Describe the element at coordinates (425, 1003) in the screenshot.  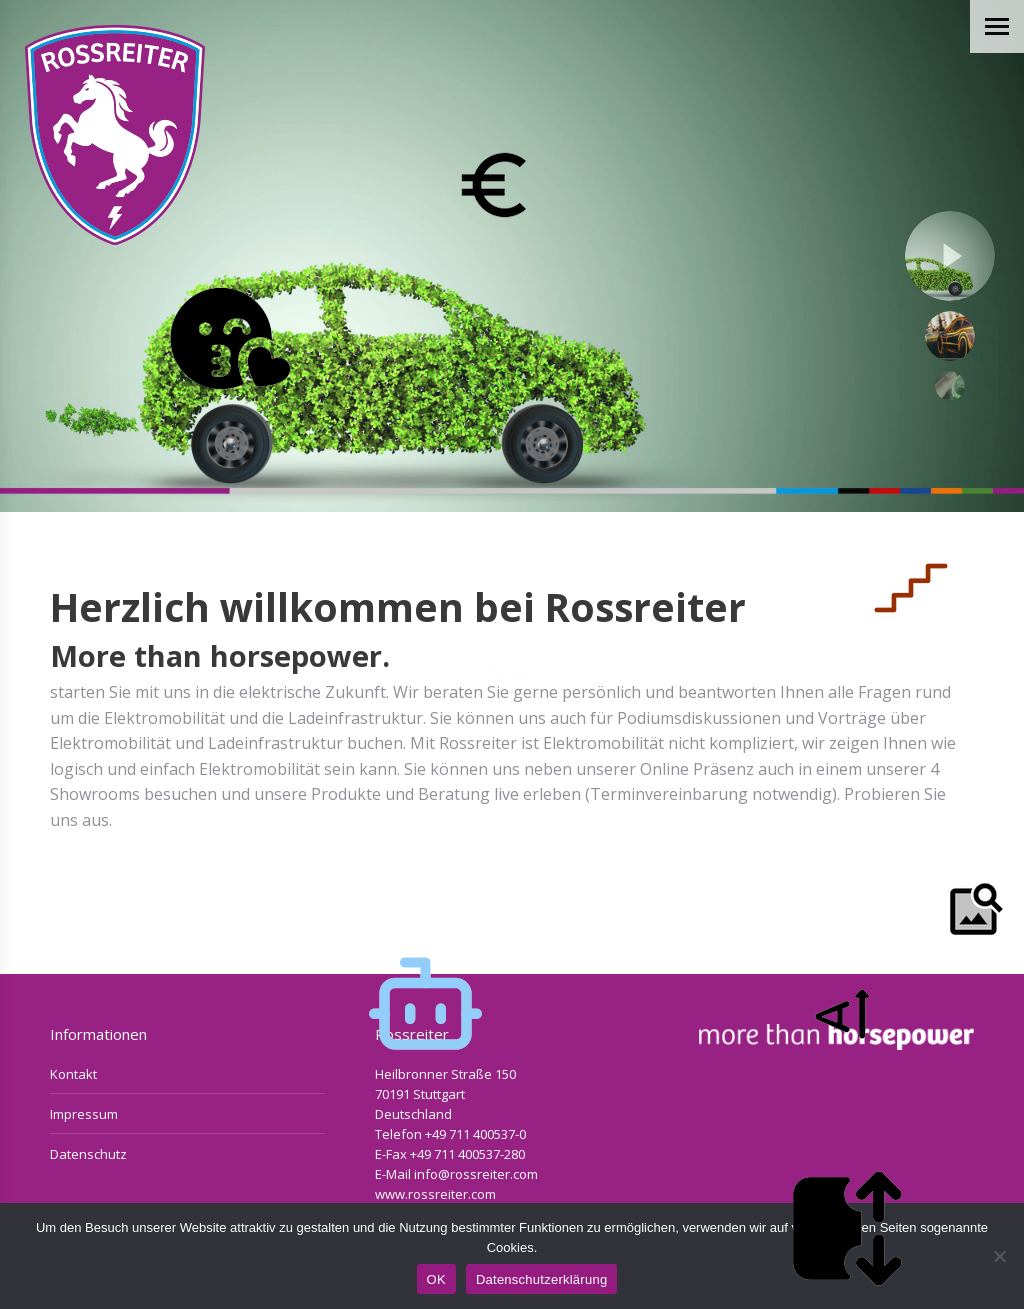
I see `access chatbot or AI assistant` at that location.